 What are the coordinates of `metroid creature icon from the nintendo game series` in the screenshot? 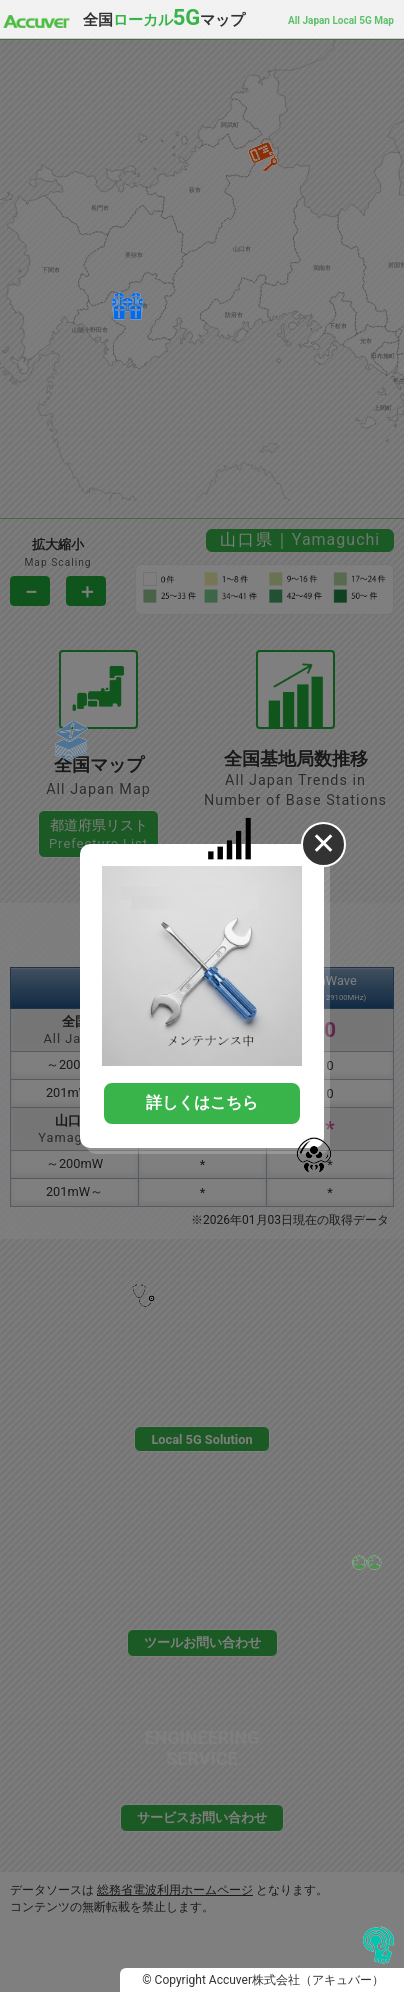 It's located at (314, 1155).